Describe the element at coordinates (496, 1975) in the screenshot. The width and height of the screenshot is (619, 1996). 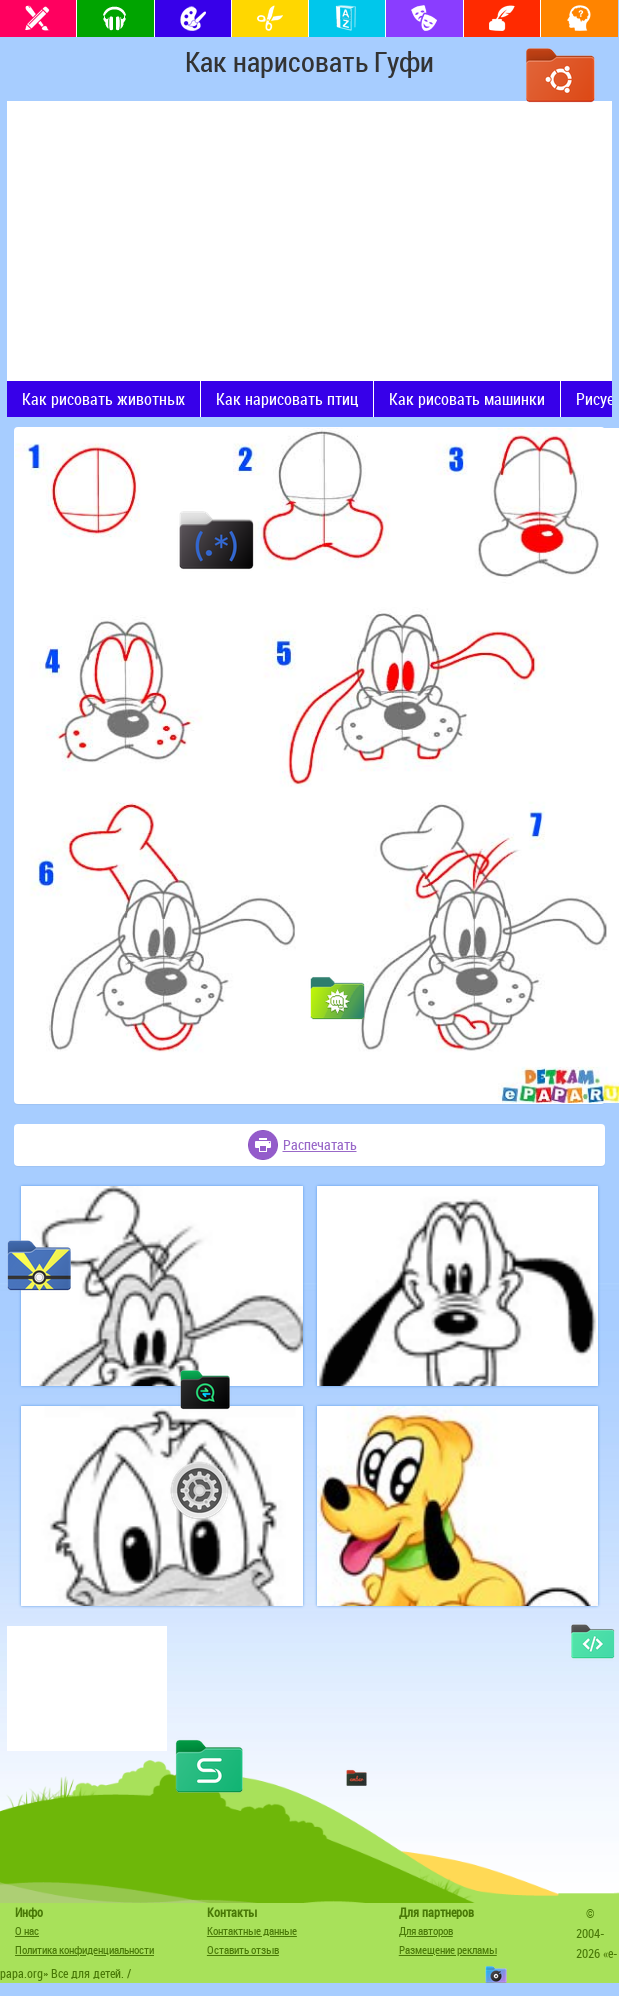
I see `open your music files folder` at that location.